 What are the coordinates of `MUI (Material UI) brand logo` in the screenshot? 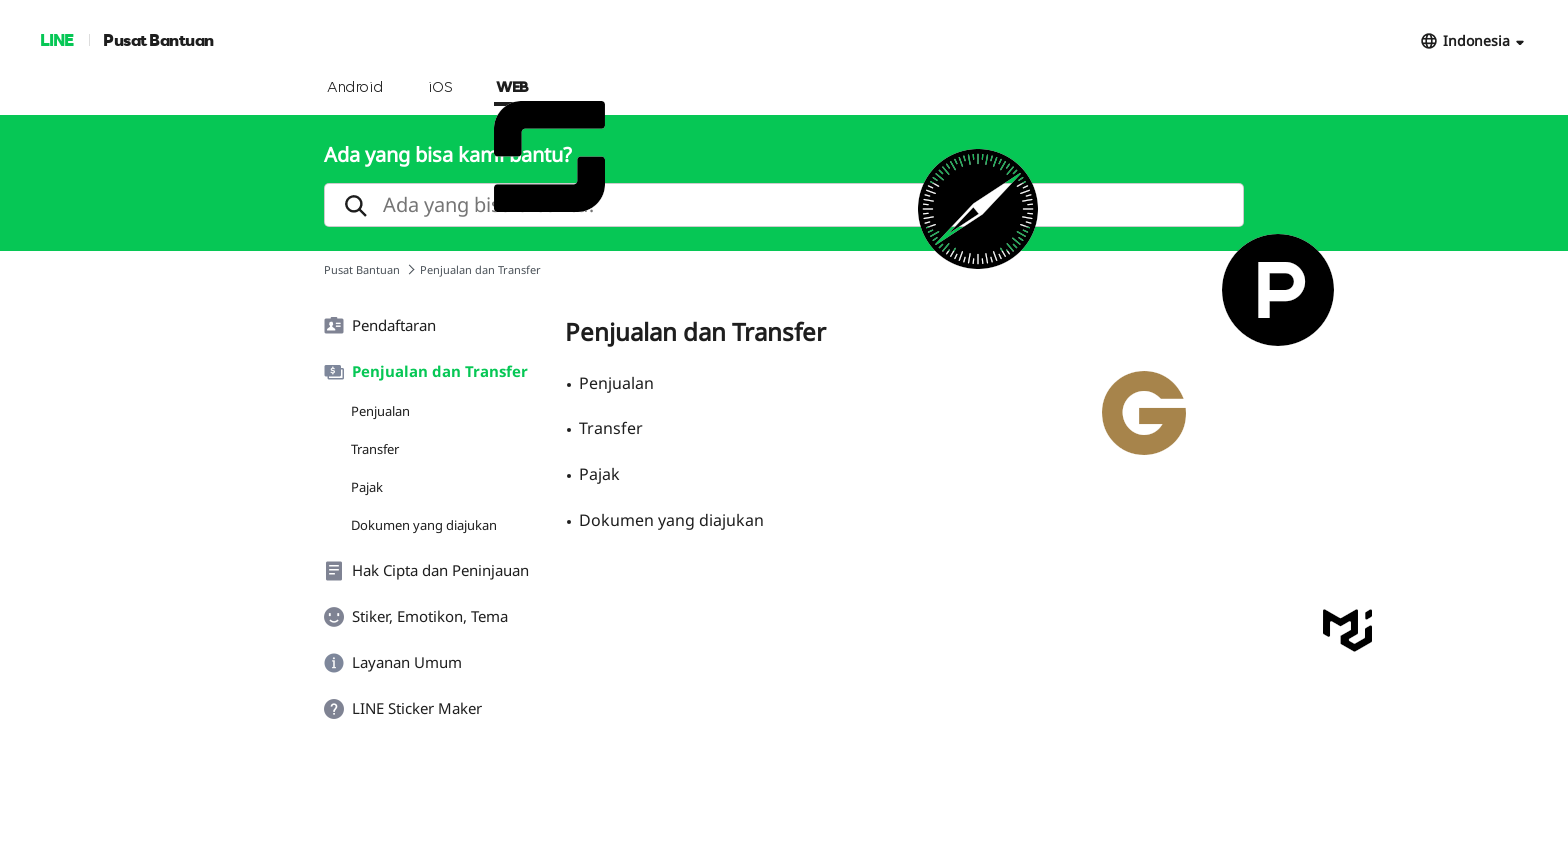 It's located at (1347, 630).